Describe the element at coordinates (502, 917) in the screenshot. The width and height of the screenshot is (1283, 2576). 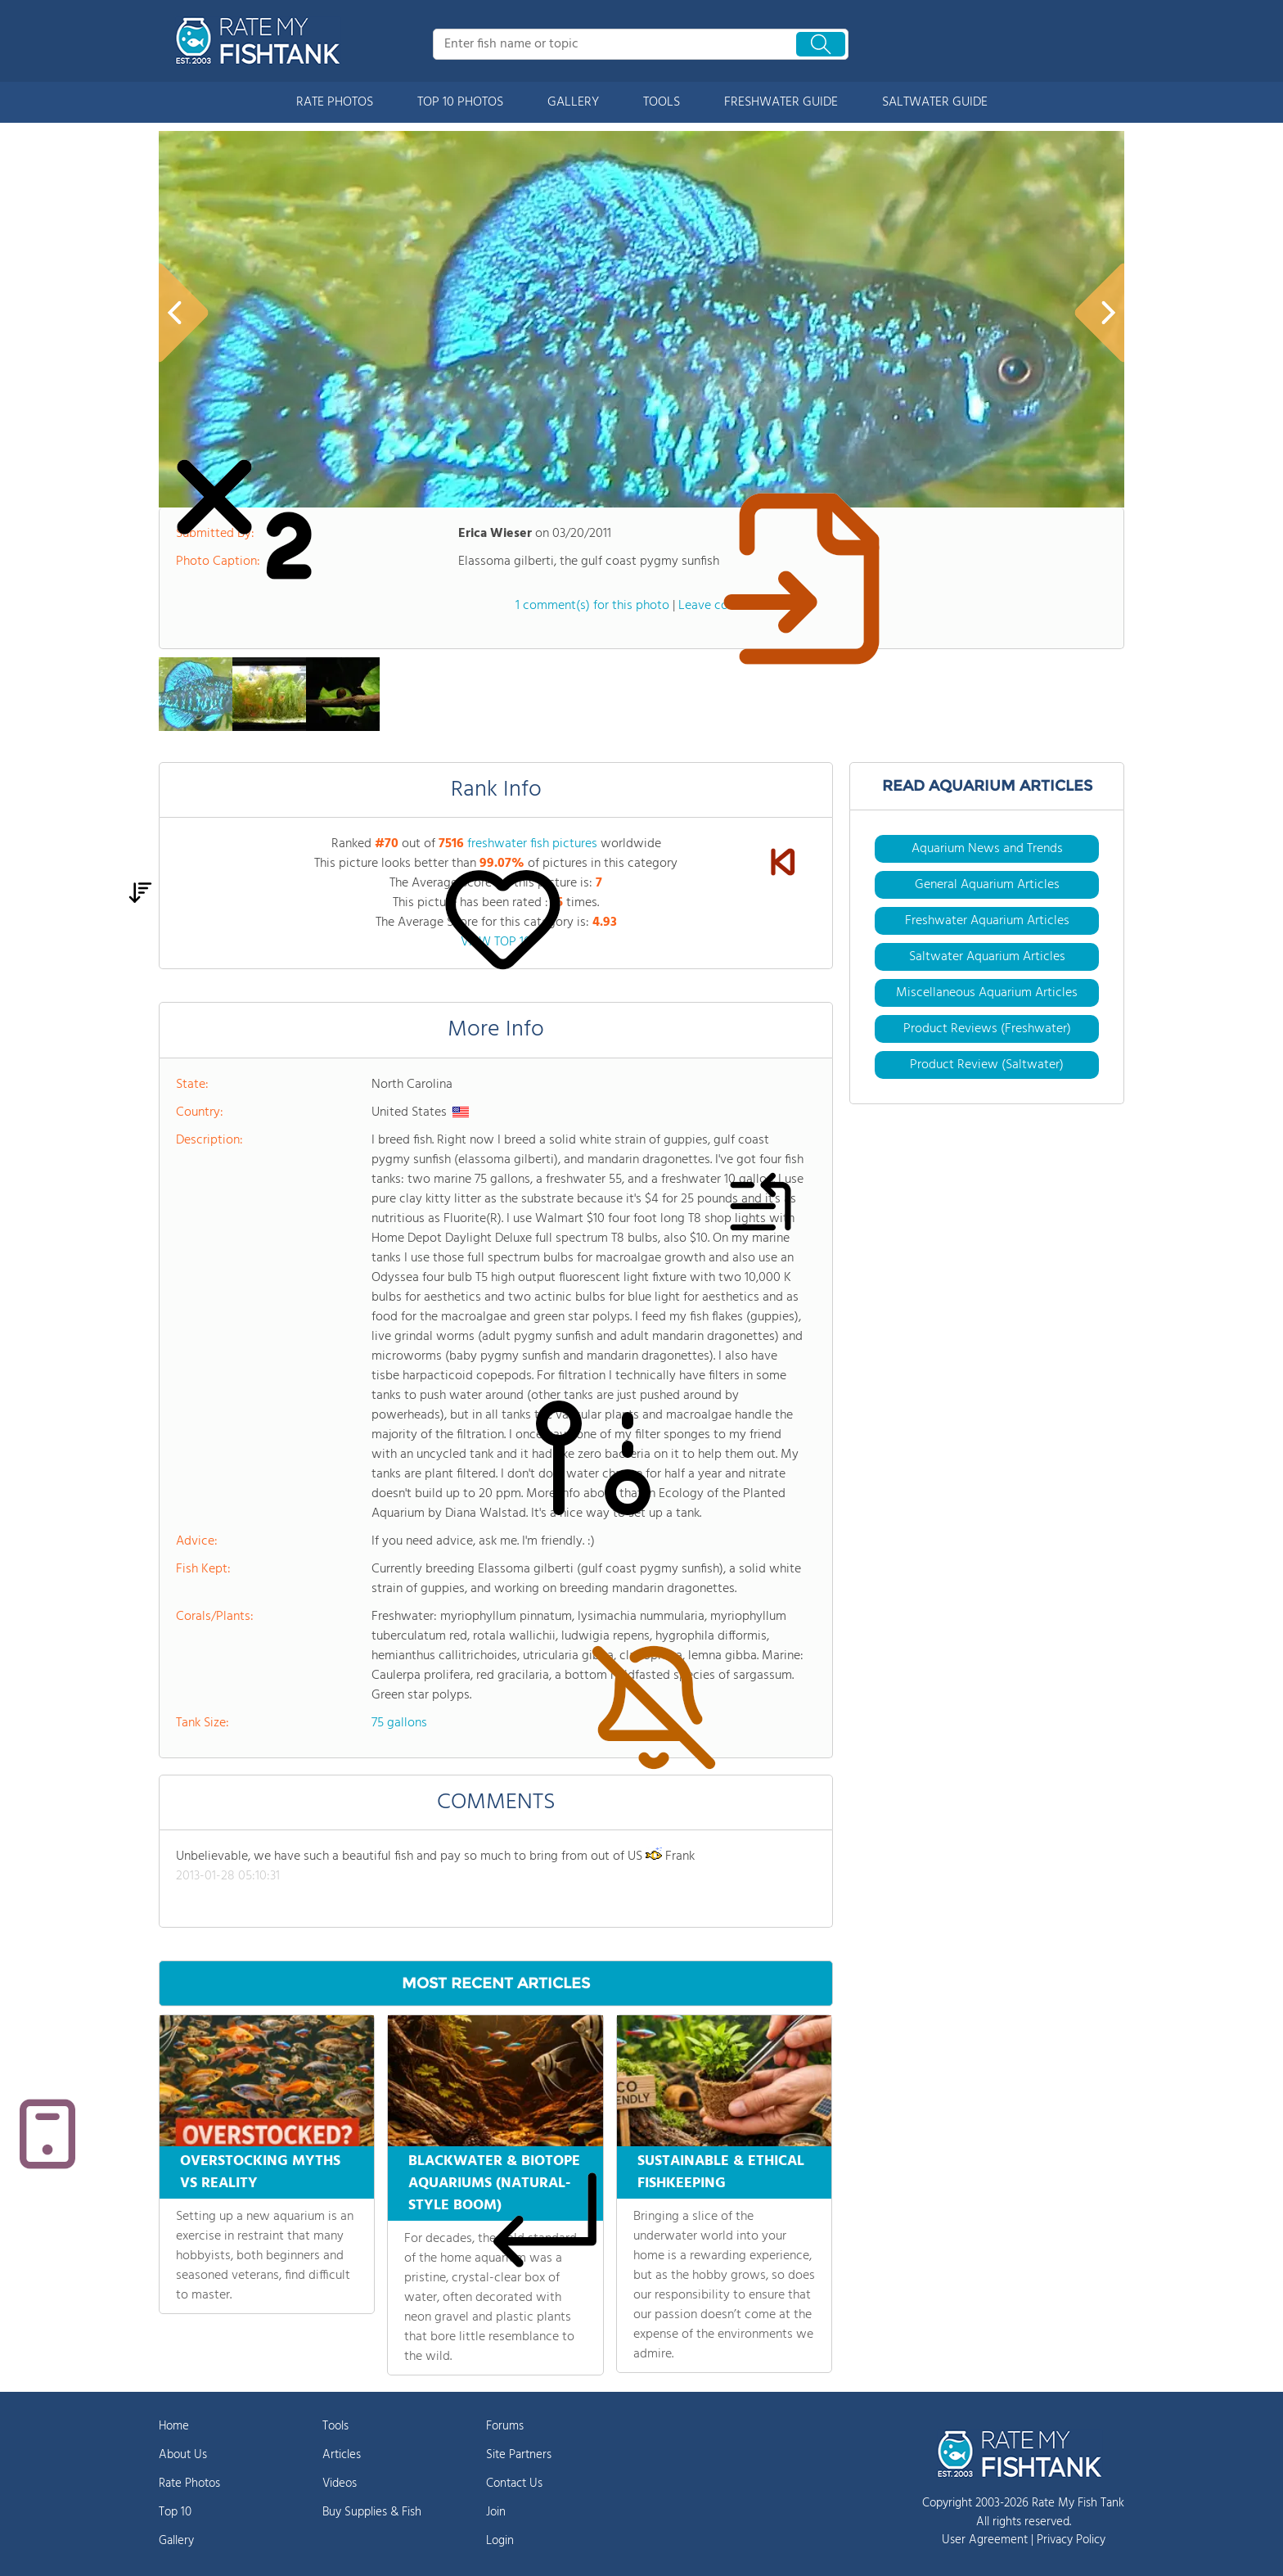
I see `add item to favorites` at that location.